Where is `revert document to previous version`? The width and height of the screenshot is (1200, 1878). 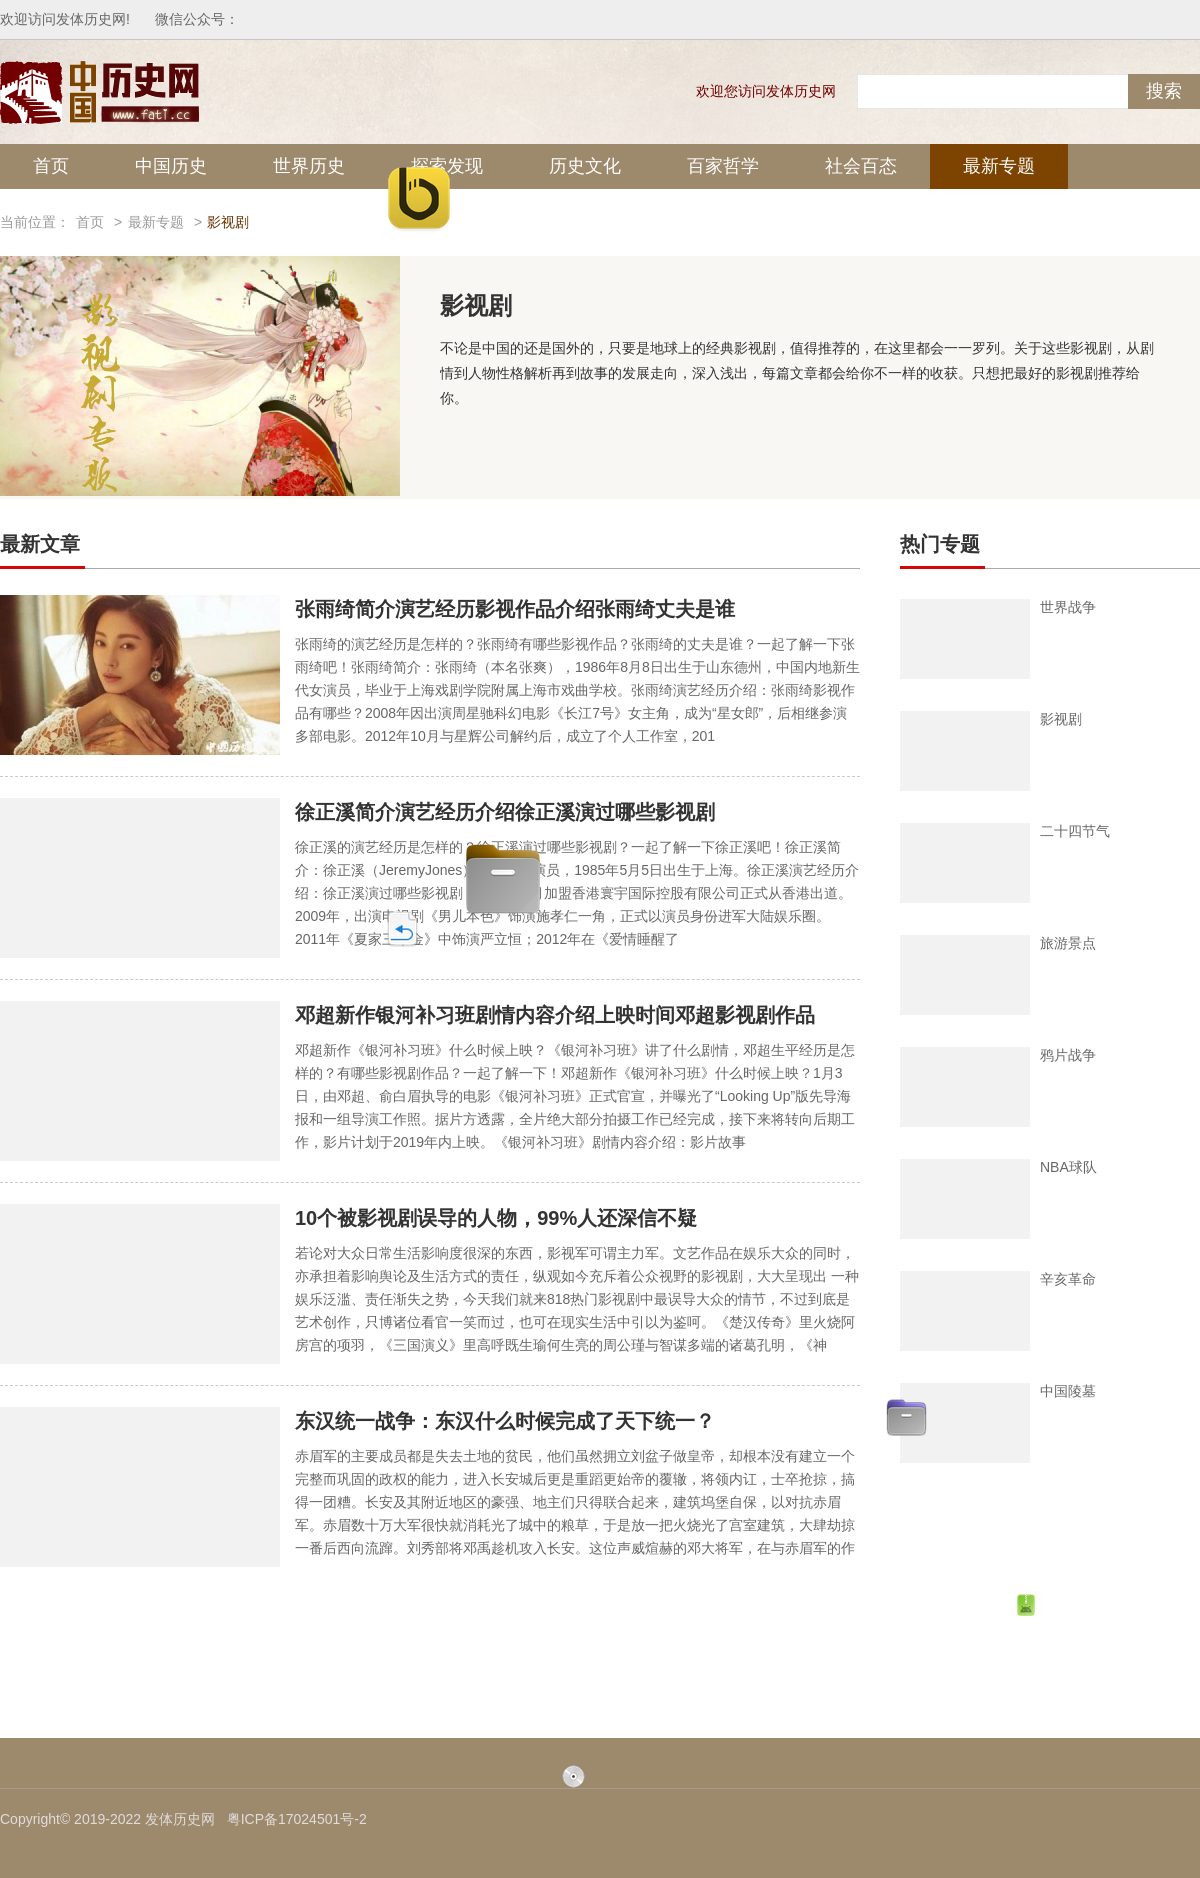
revert document to previous version is located at coordinates (402, 928).